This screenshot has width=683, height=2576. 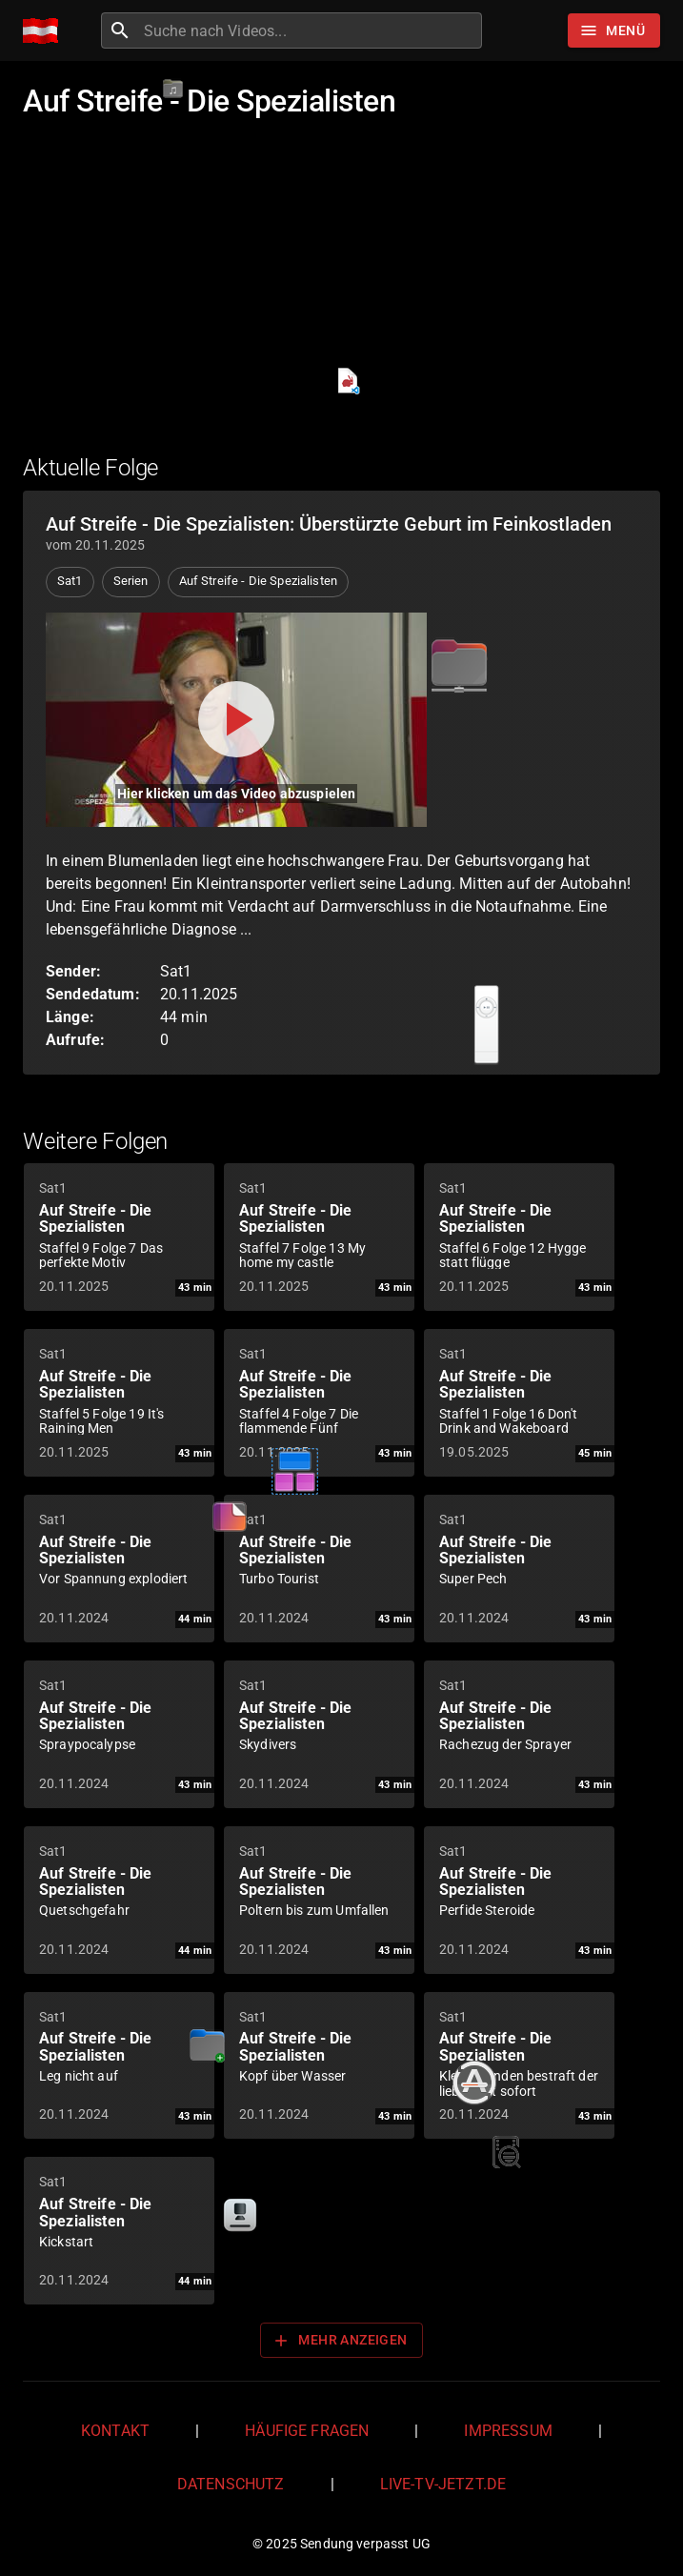 I want to click on view your desk area using the device camera, so click(x=240, y=2215).